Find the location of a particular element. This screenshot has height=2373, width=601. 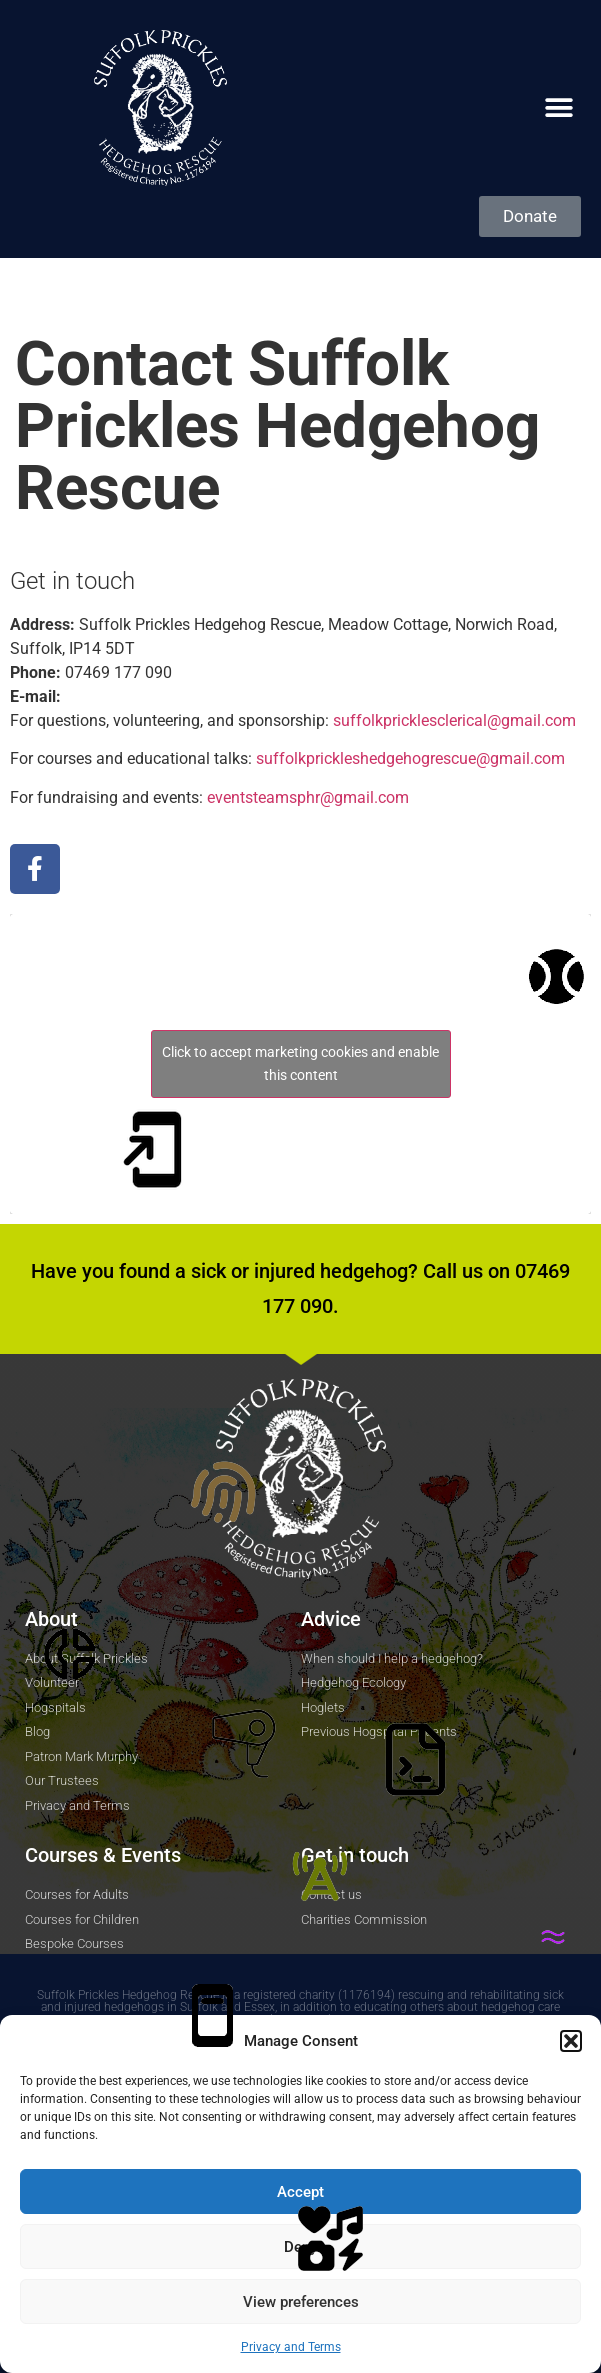

authenticate with fingerprint is located at coordinates (224, 1492).